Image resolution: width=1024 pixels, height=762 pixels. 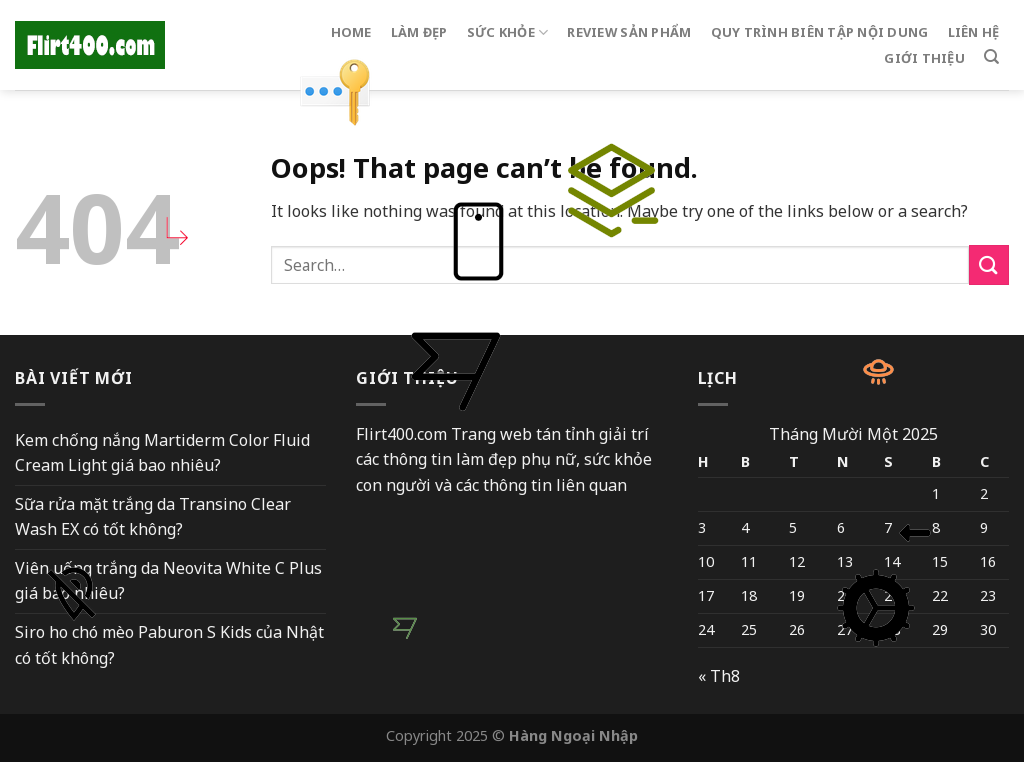 What do you see at coordinates (915, 533) in the screenshot?
I see `go back to the previous screen` at bounding box center [915, 533].